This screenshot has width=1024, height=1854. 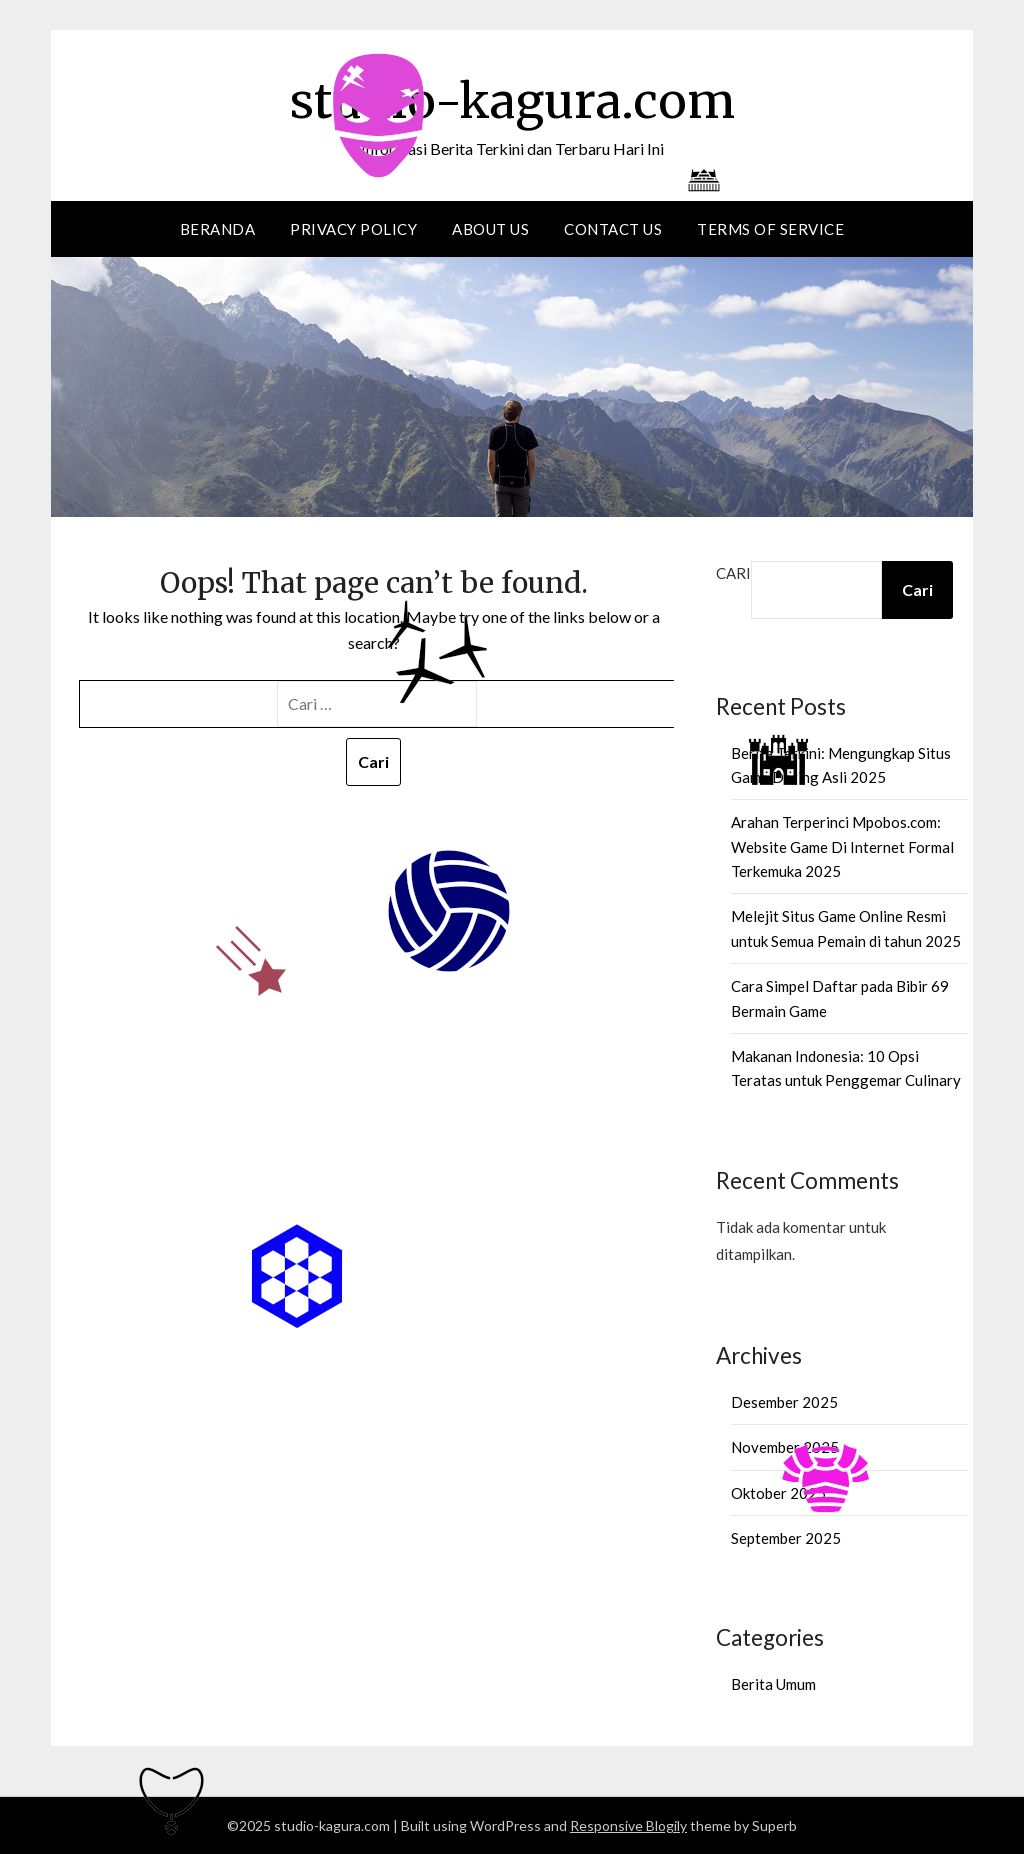 What do you see at coordinates (778, 756) in the screenshot?
I see `view castle or fortress location` at bounding box center [778, 756].